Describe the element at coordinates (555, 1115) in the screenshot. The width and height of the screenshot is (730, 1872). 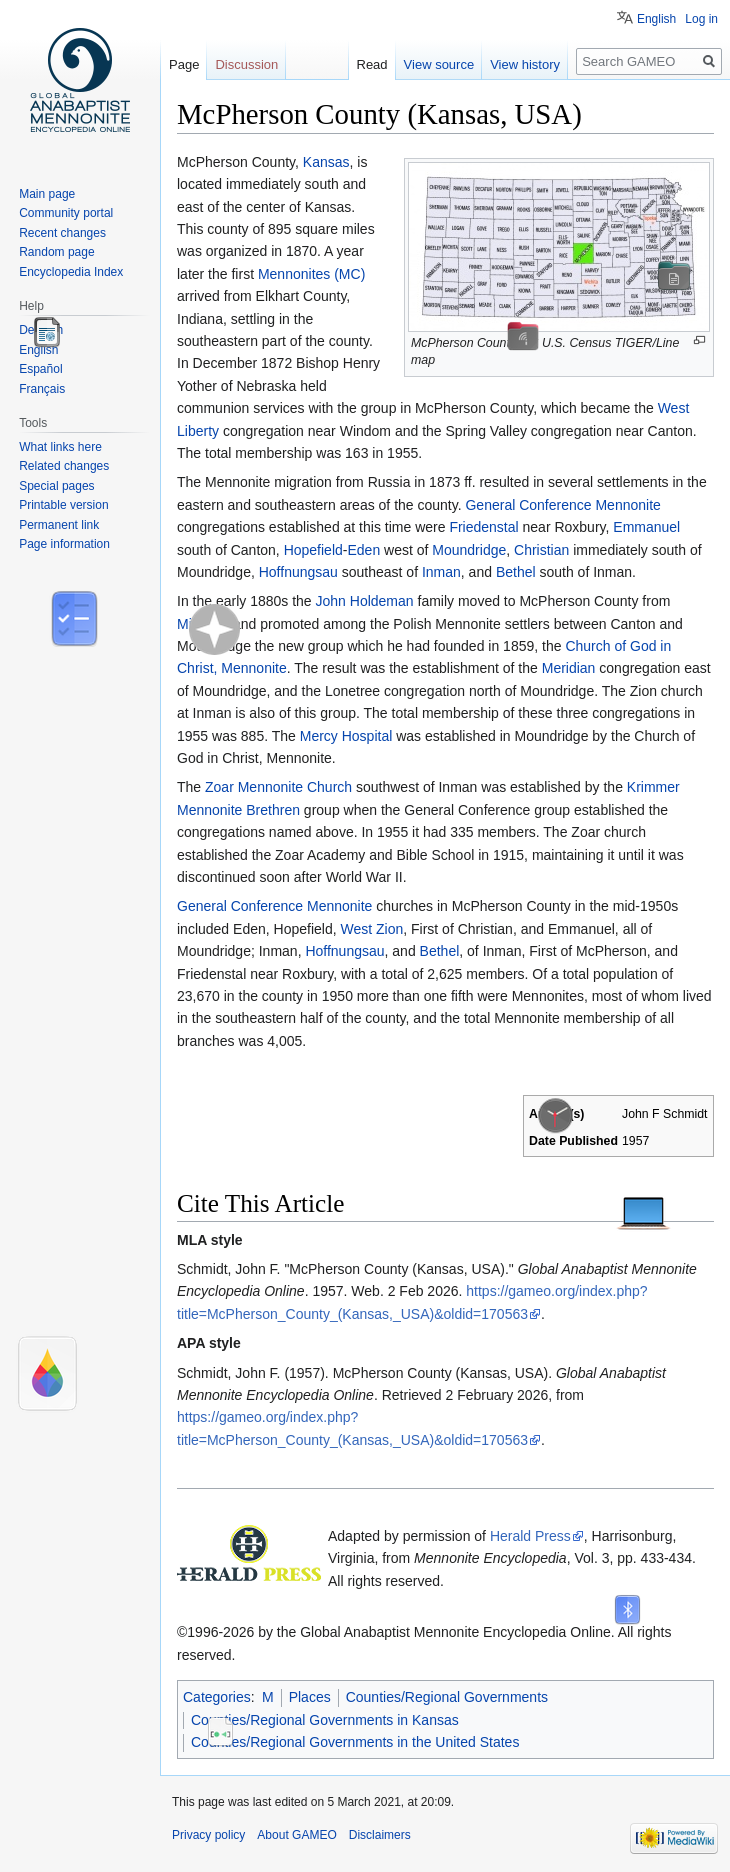
I see `open the clock application` at that location.